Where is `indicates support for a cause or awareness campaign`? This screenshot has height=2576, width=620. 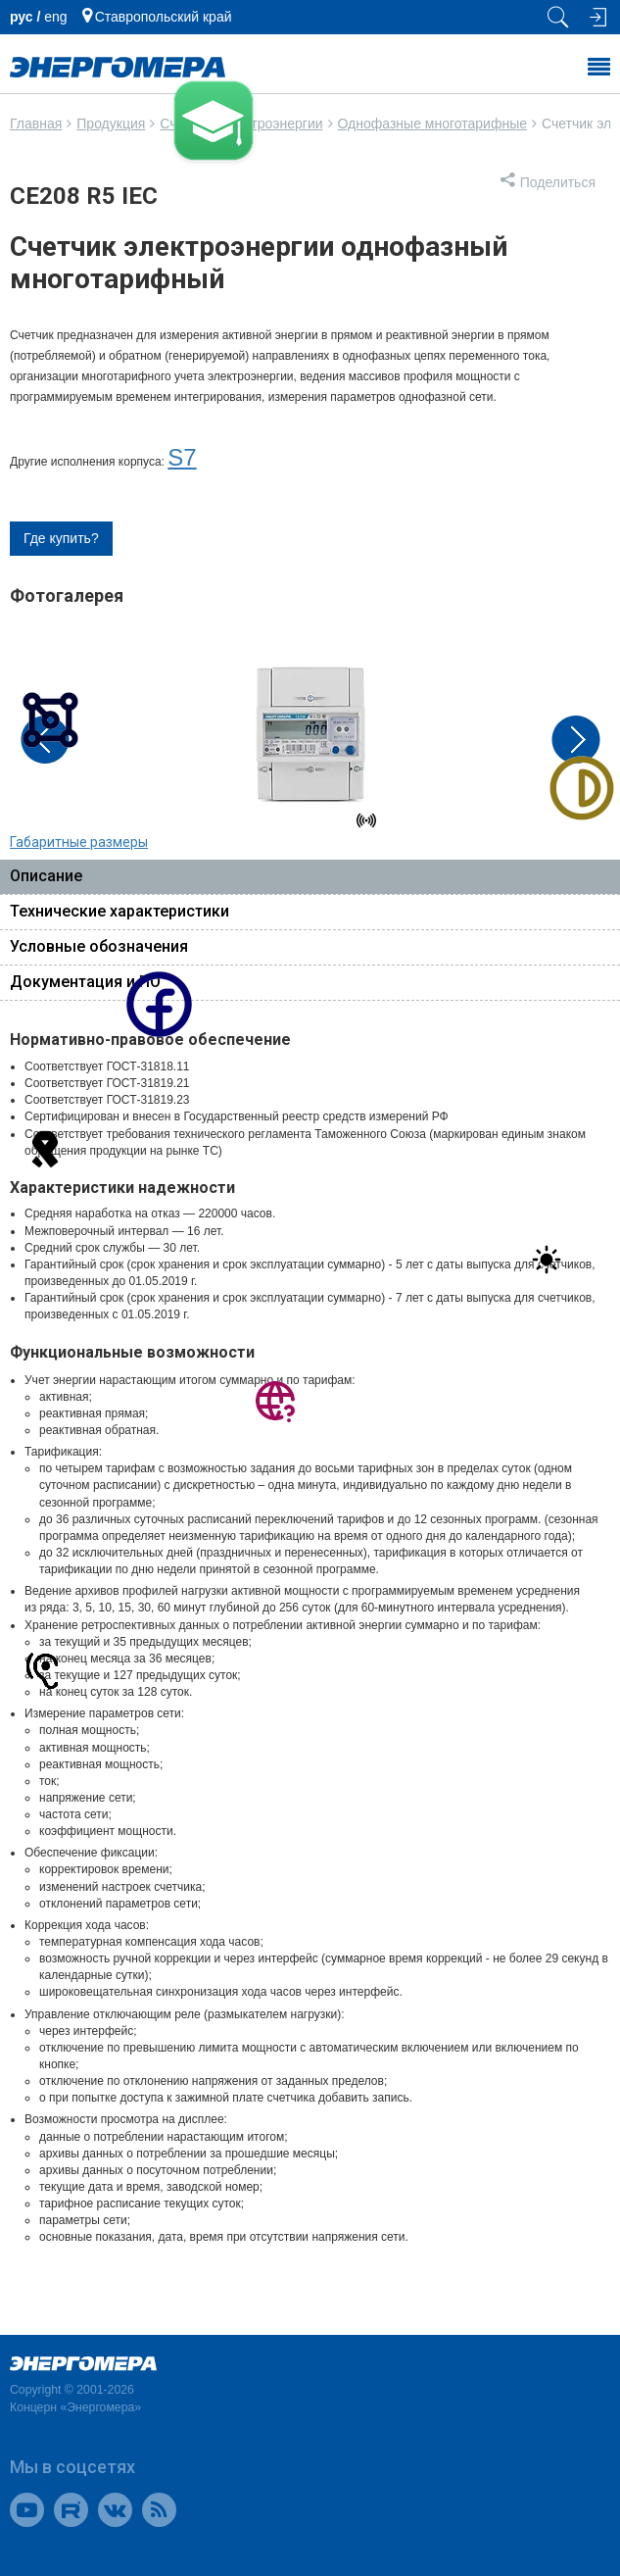 indicates support for a cause or awareness campaign is located at coordinates (45, 1150).